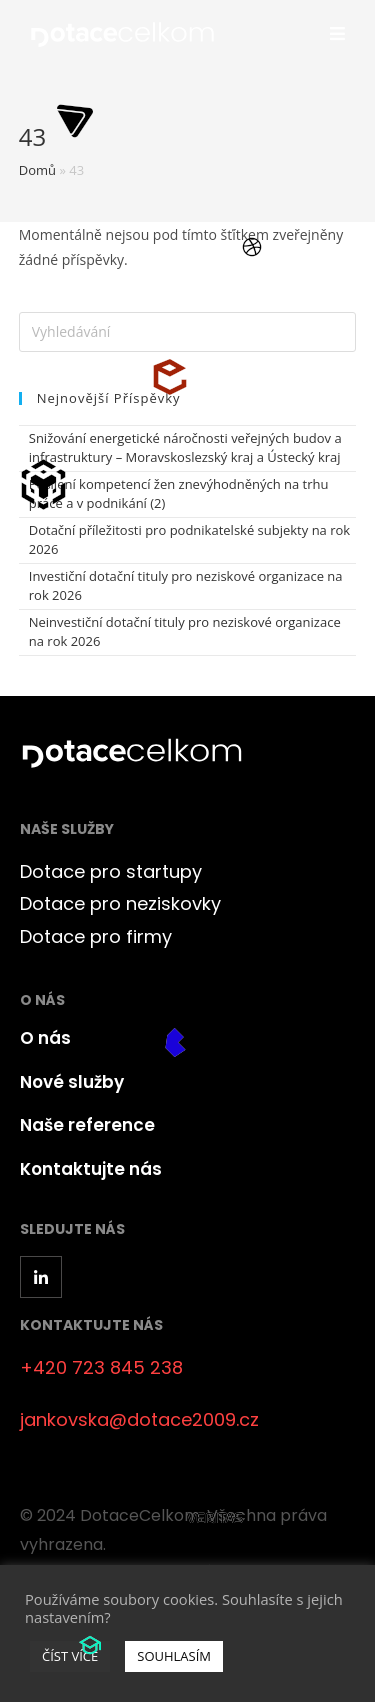 The image size is (375, 1702). Describe the element at coordinates (75, 121) in the screenshot. I see `open ProtonVPN app` at that location.